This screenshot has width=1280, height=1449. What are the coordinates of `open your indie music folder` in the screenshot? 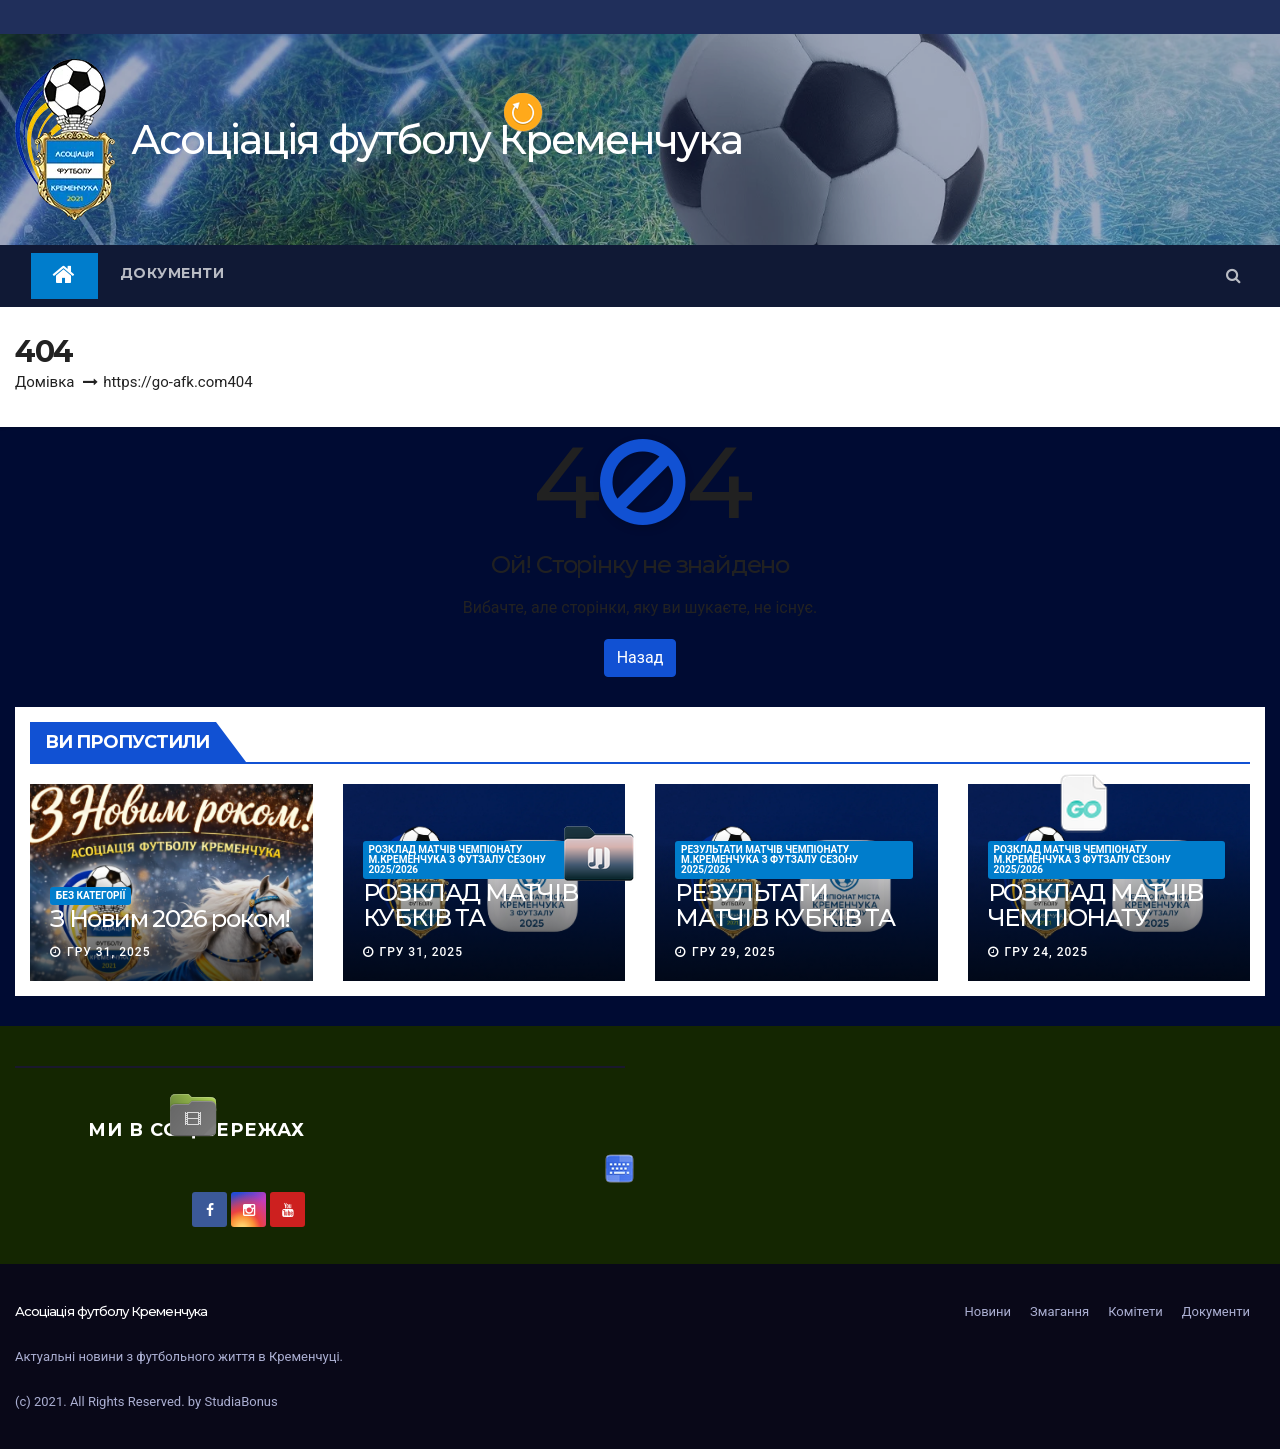 It's located at (598, 855).